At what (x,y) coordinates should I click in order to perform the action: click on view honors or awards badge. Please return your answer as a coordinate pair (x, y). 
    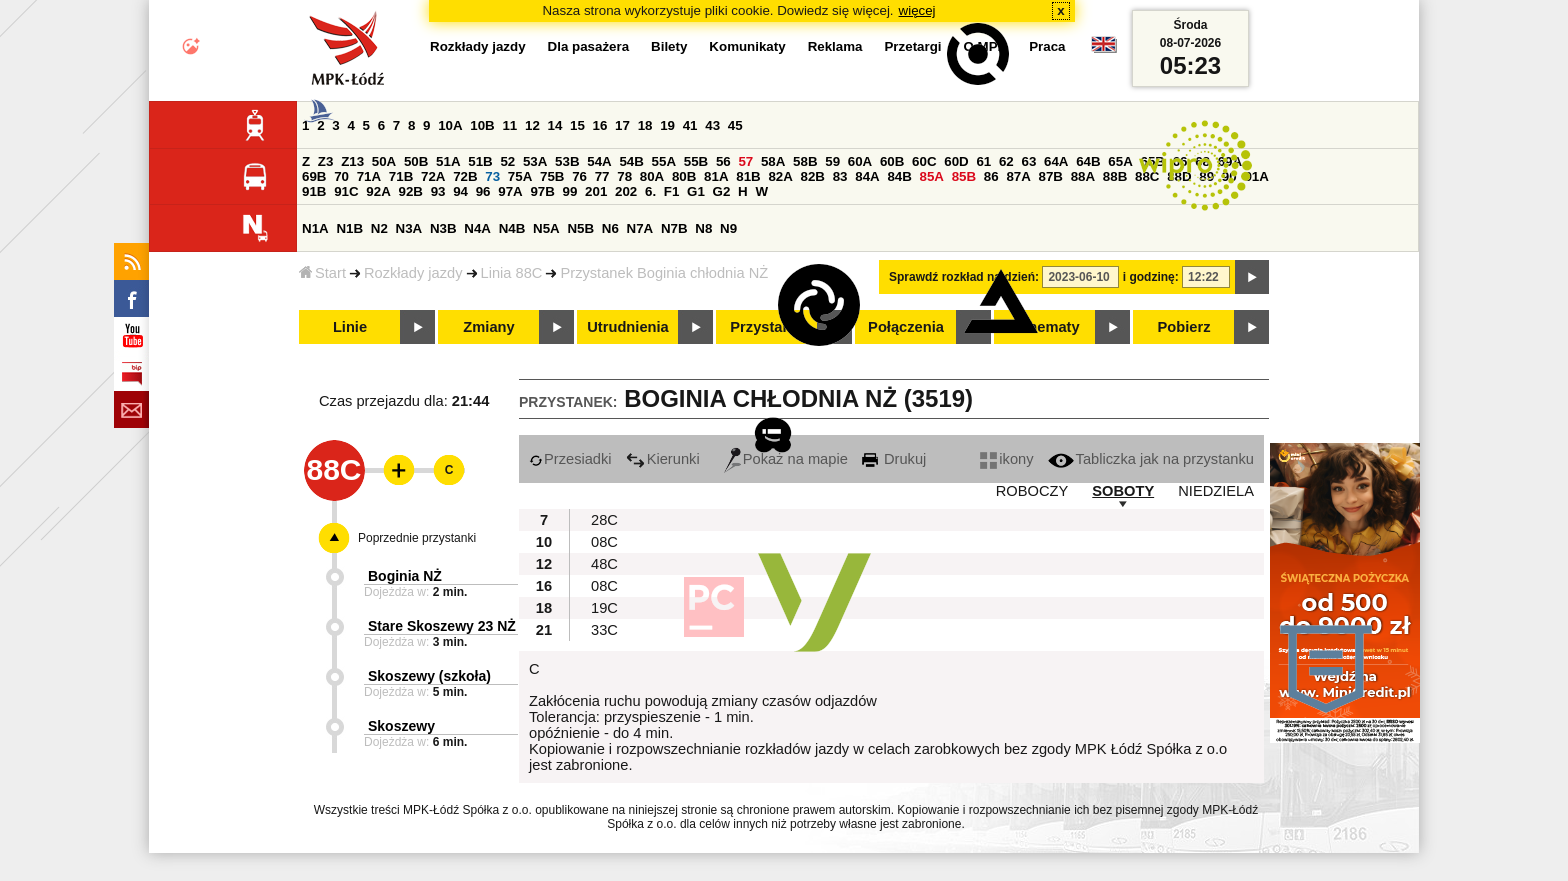
    Looking at the image, I should click on (1326, 667).